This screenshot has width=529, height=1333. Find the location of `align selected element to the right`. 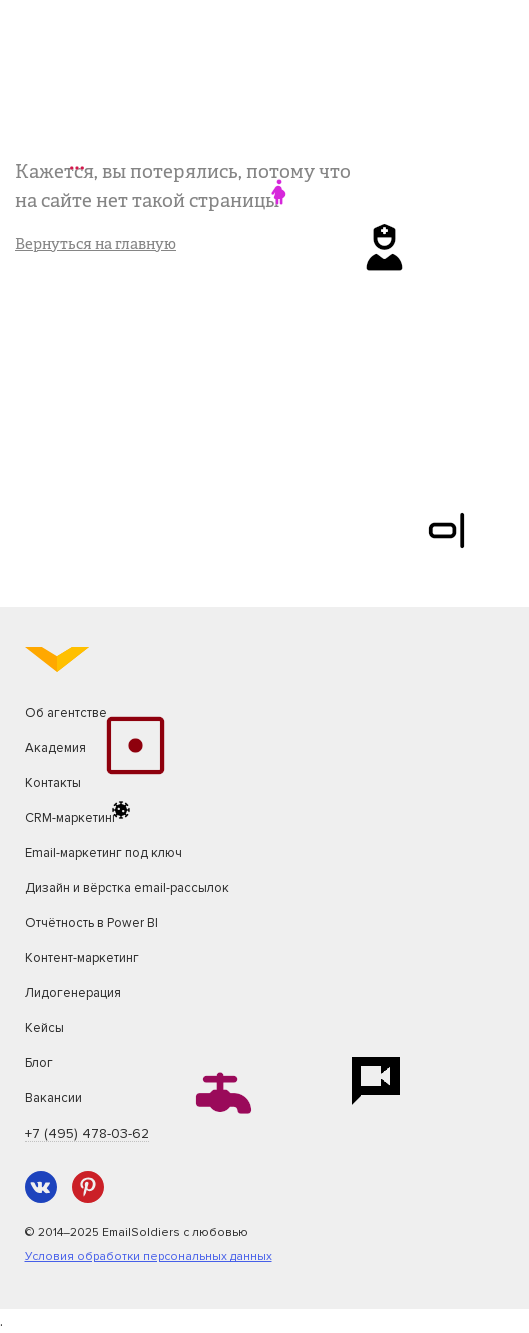

align selected element to the right is located at coordinates (446, 530).